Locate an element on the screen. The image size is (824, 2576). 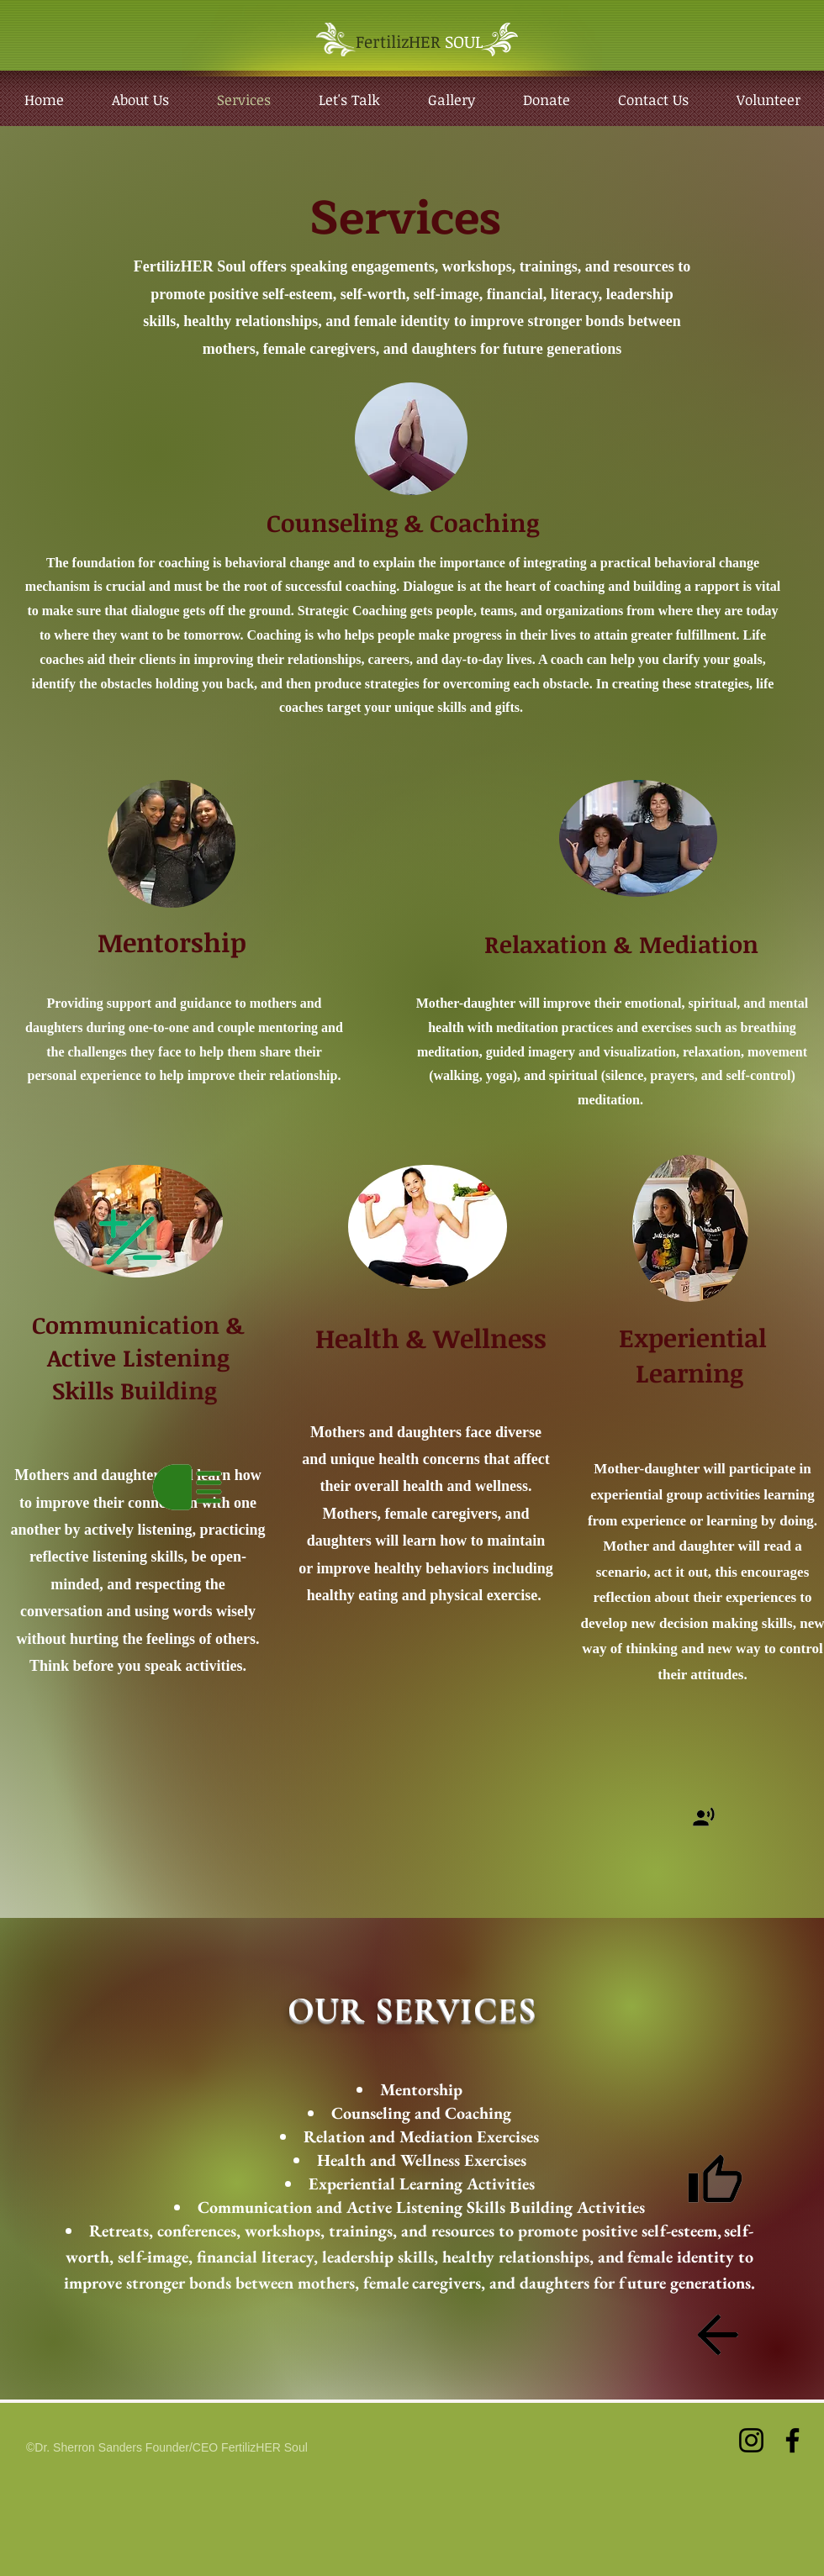
go back to the previous screen is located at coordinates (718, 2335).